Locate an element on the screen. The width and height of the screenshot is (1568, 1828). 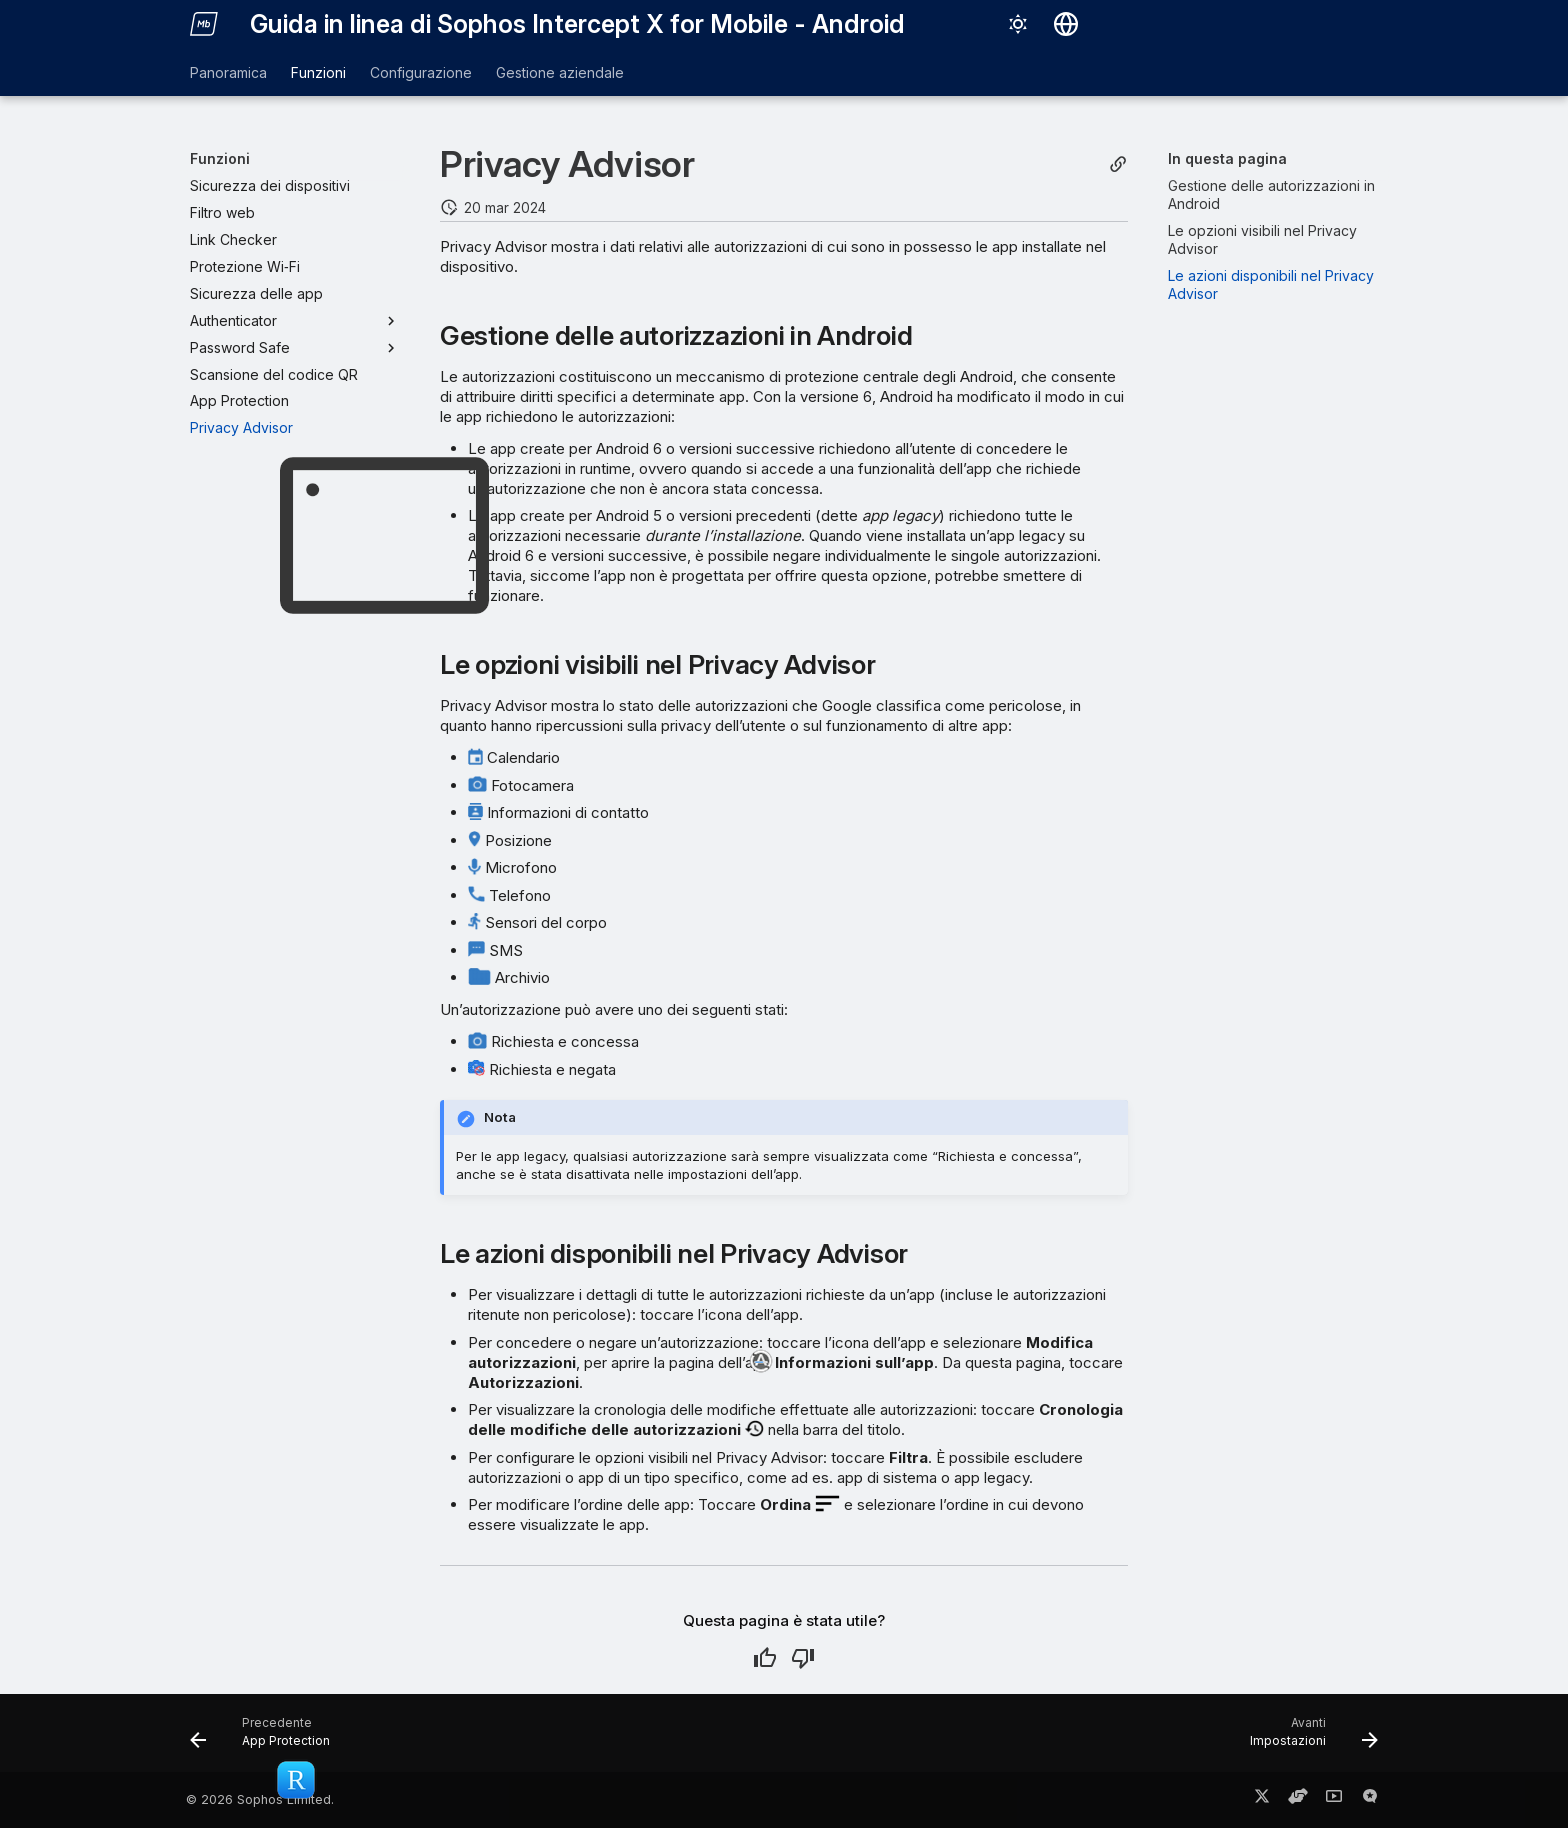
indicates tablet device connected is located at coordinates (384, 535).